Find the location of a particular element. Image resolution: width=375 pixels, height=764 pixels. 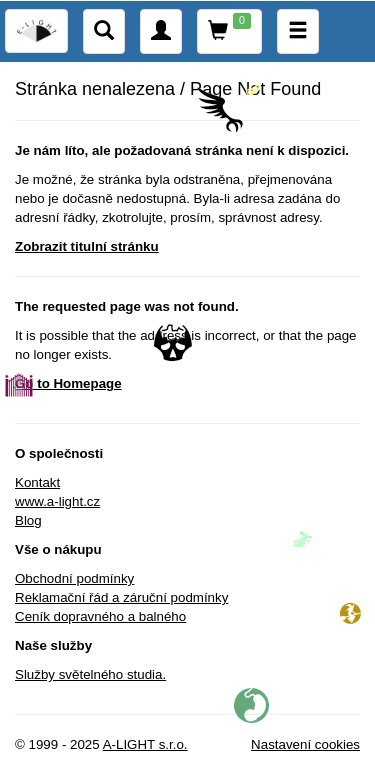

access canoe or kayak rental options is located at coordinates (253, 89).